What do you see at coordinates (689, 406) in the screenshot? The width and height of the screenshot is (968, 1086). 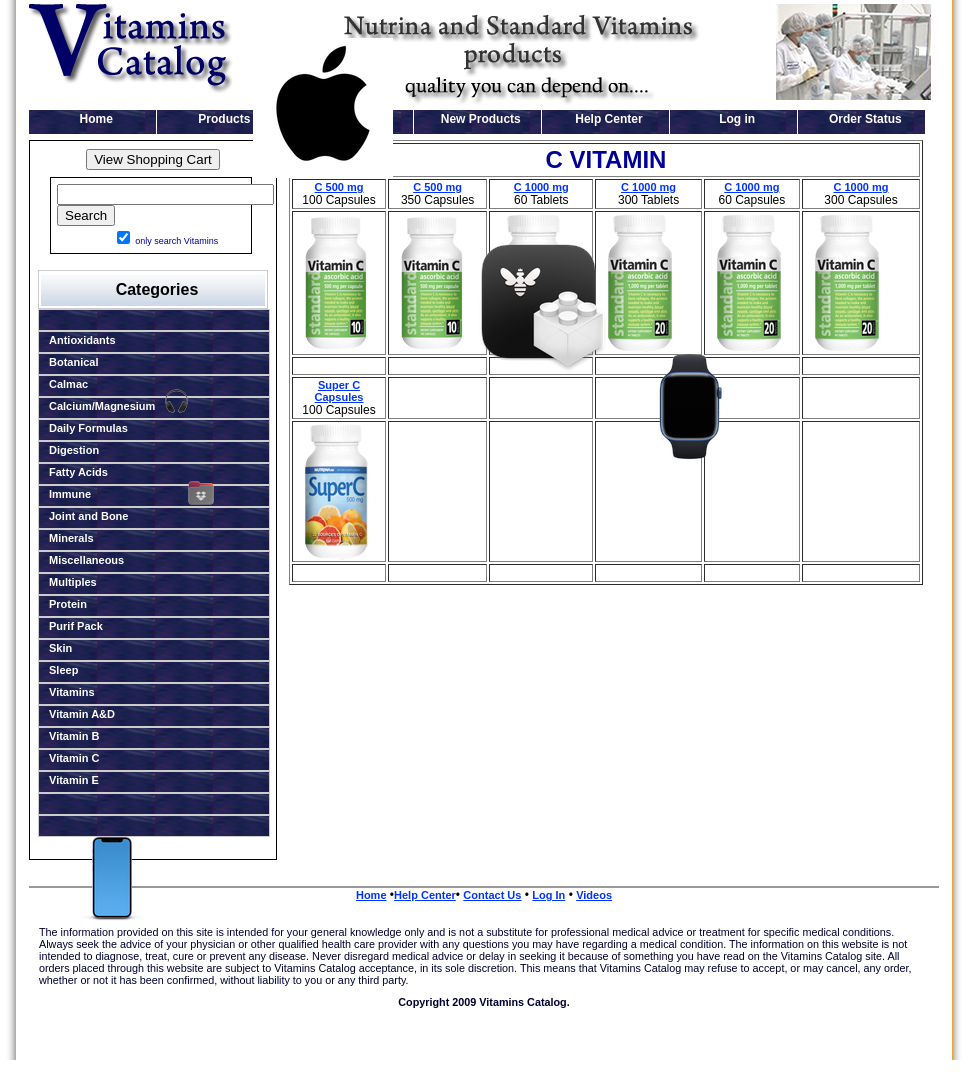 I see `apple watch series 8 device icon` at bounding box center [689, 406].